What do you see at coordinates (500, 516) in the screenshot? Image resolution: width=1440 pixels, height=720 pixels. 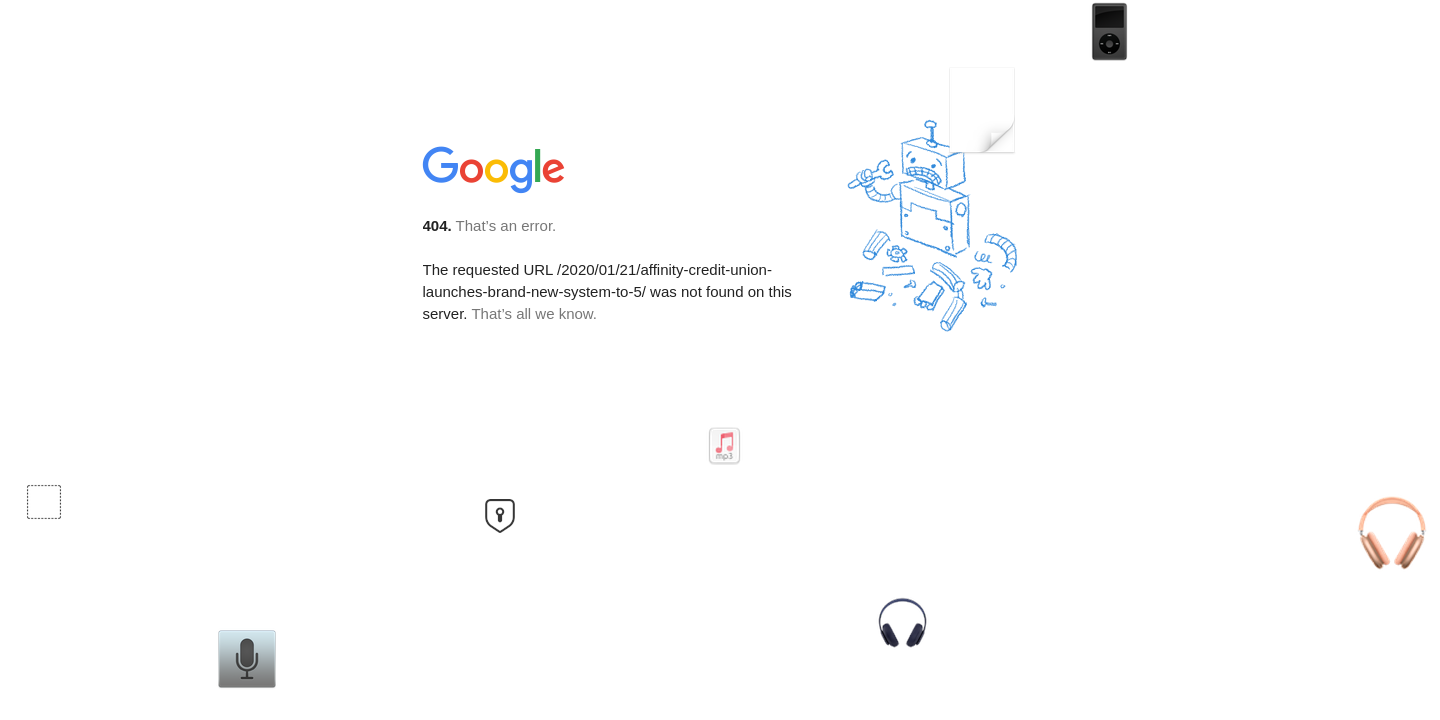 I see `access device security settings` at bounding box center [500, 516].